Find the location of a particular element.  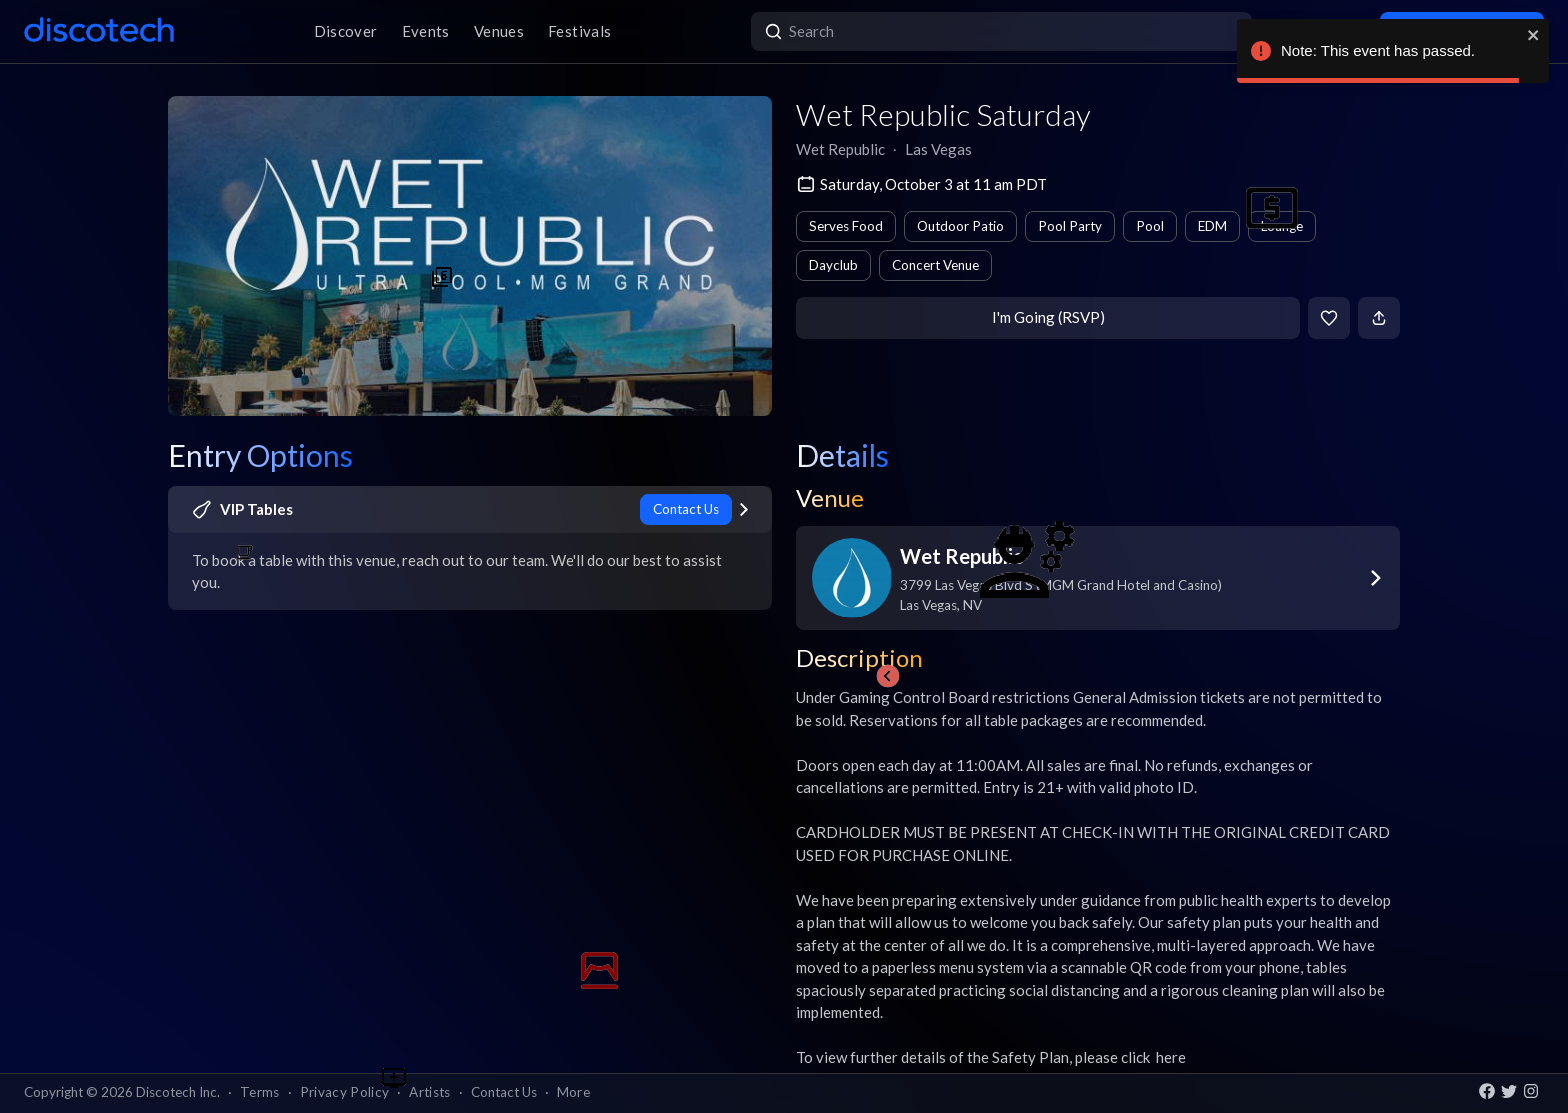

access engineering or technical settings is located at coordinates (1027, 559).